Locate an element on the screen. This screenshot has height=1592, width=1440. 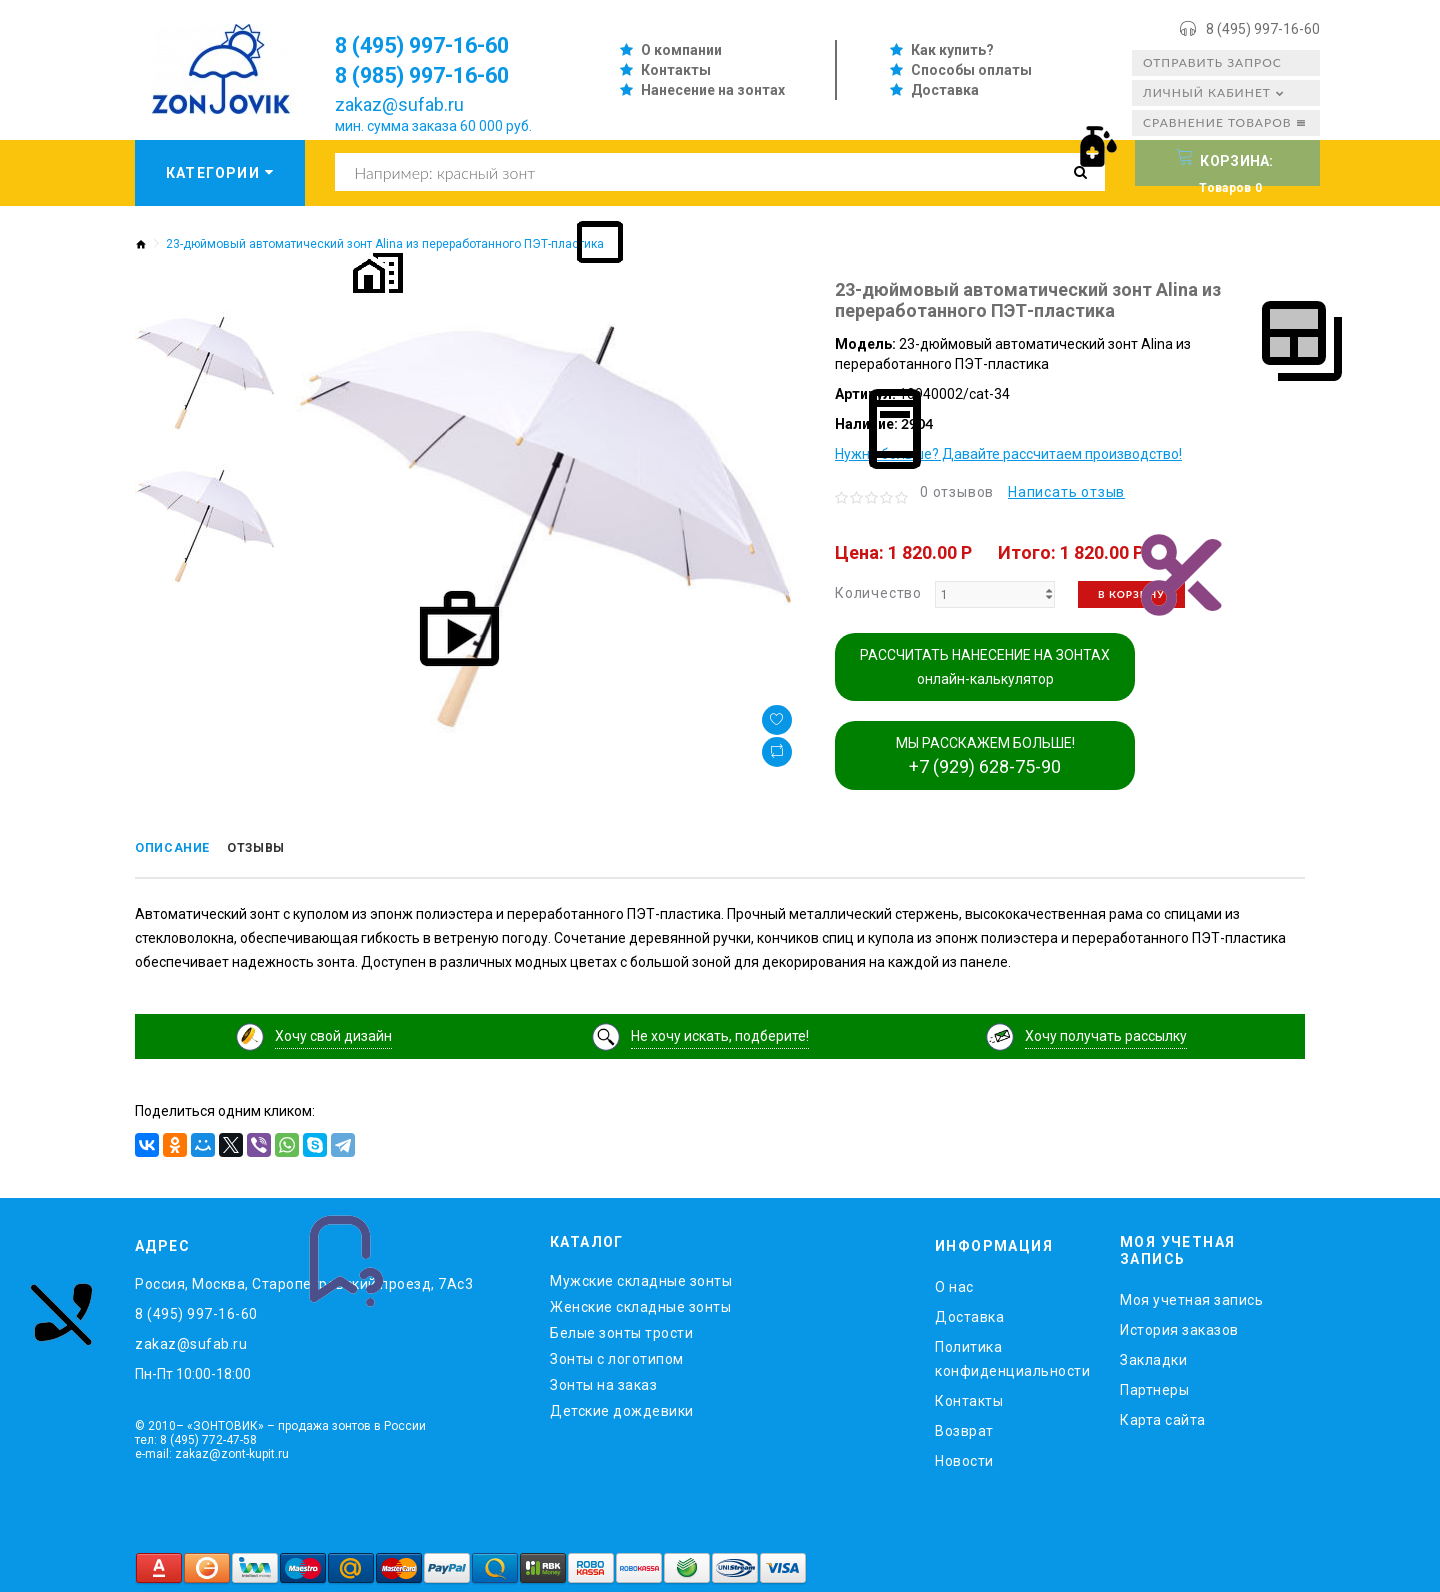
cut selected content is located at coordinates (1182, 575).